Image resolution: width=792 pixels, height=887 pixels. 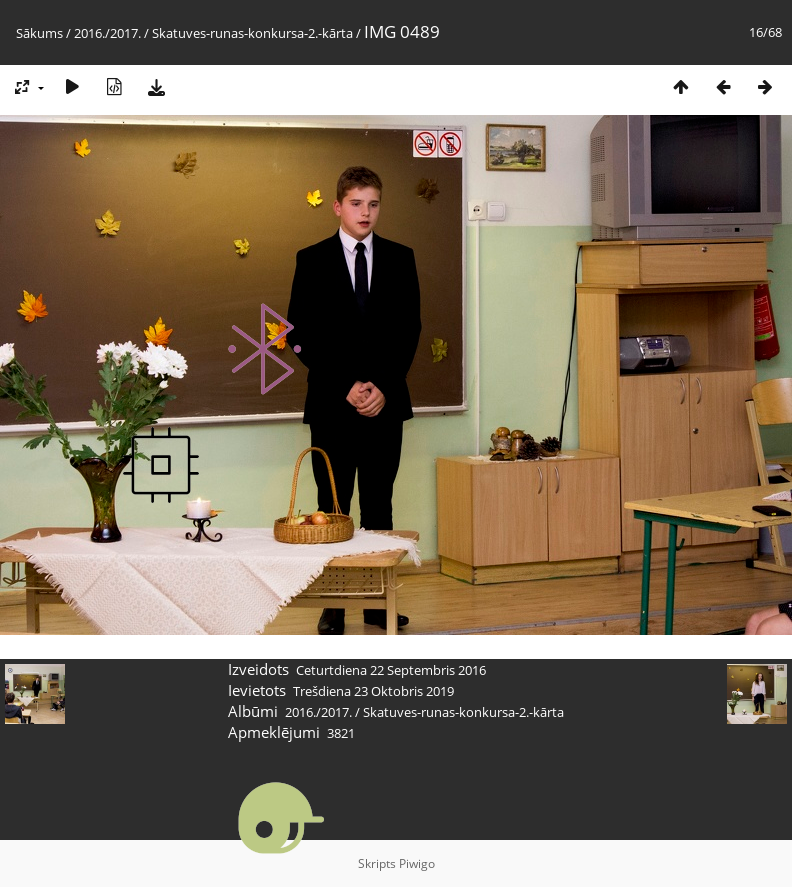 What do you see at coordinates (263, 349) in the screenshot?
I see `indicates an active bluetooth connection` at bounding box center [263, 349].